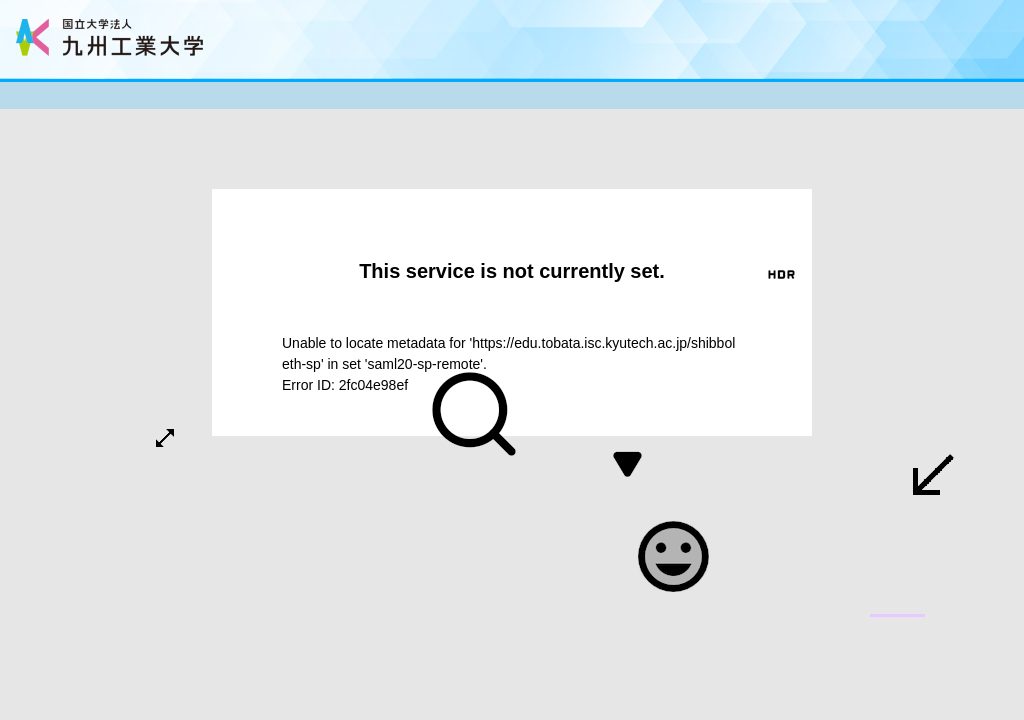  What do you see at coordinates (897, 617) in the screenshot?
I see `remove an item from a list` at bounding box center [897, 617].